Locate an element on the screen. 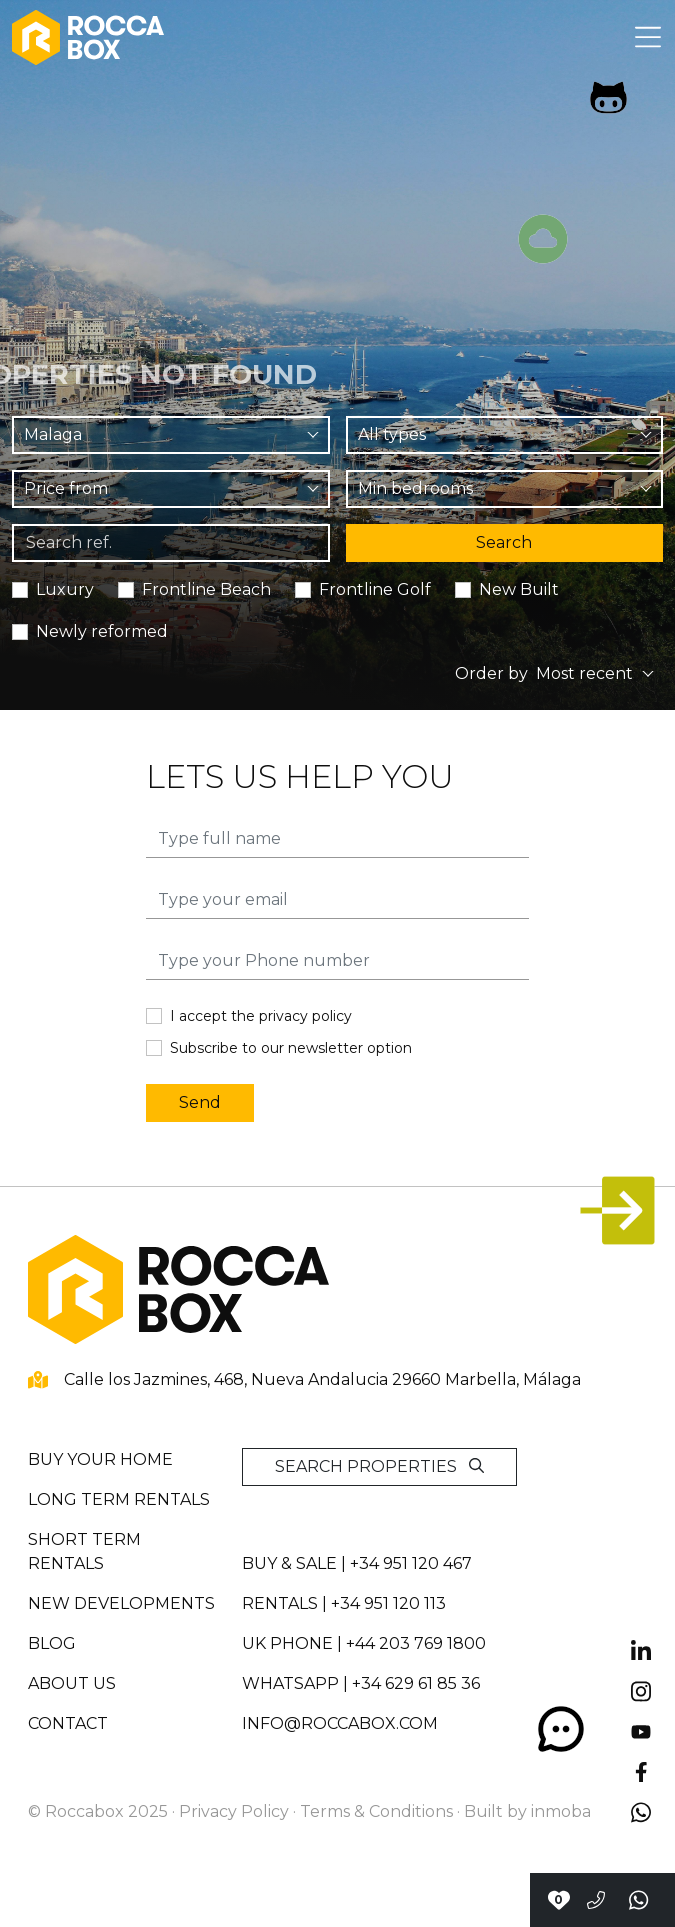 The height and width of the screenshot is (1927, 675). access cloud storage is located at coordinates (543, 239).